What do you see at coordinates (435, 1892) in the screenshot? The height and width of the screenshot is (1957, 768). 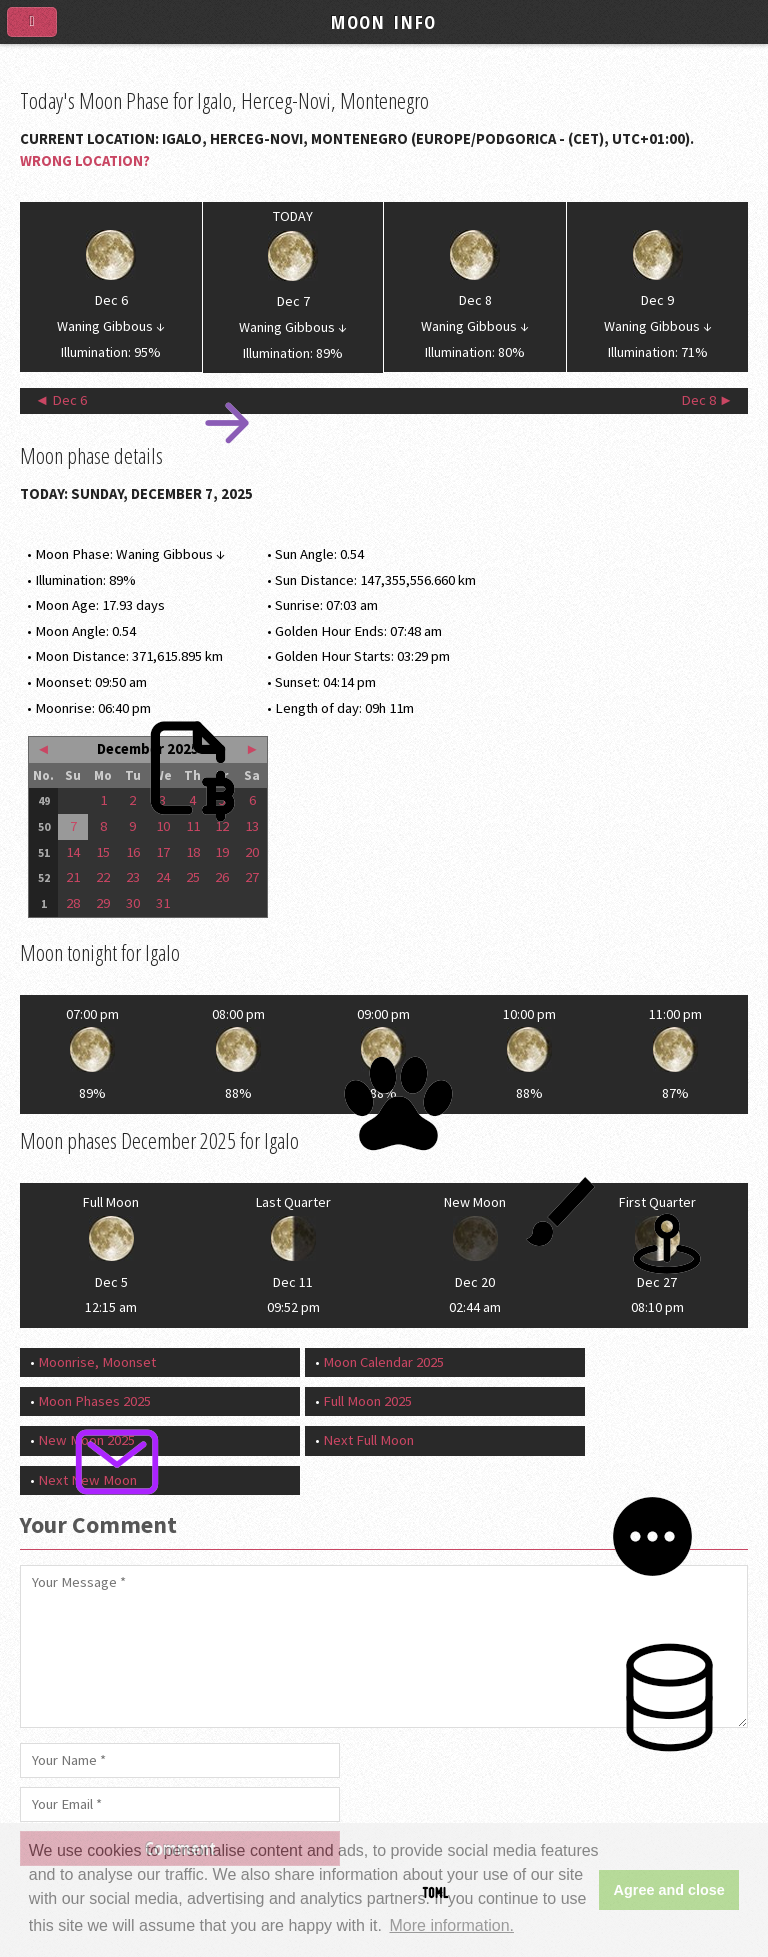 I see `indicates a TOML configuration file` at bounding box center [435, 1892].